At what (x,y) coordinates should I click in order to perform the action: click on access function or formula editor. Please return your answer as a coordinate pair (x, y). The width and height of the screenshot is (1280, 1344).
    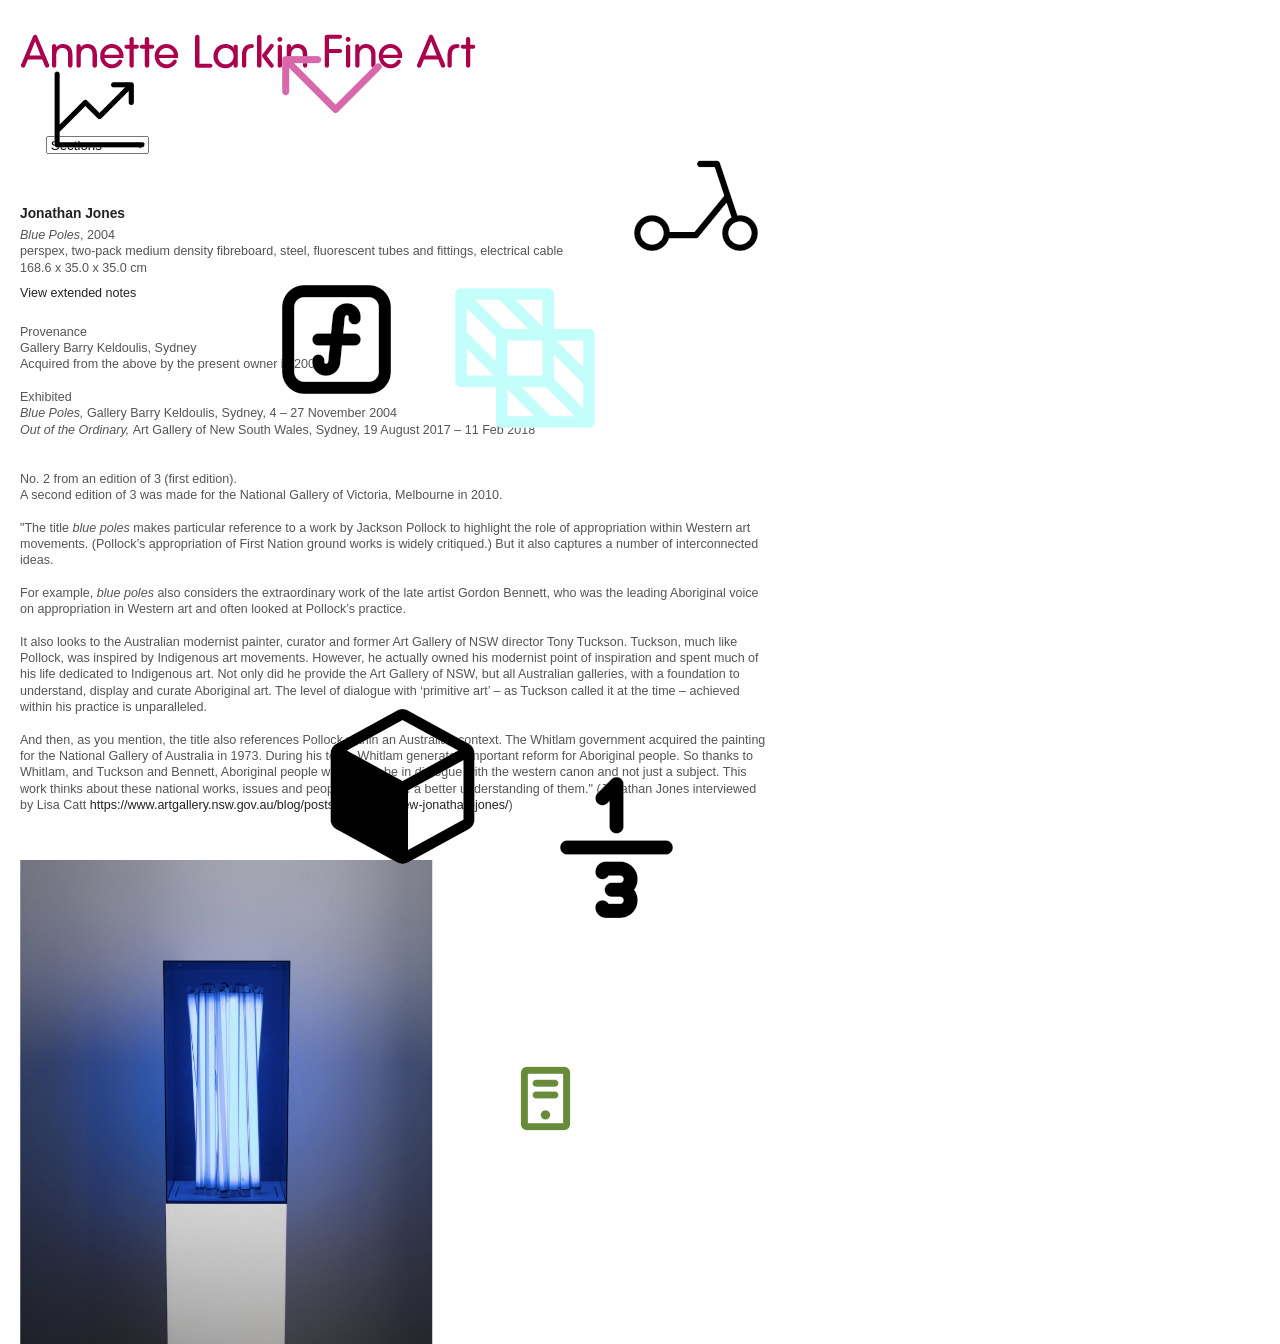
    Looking at the image, I should click on (336, 339).